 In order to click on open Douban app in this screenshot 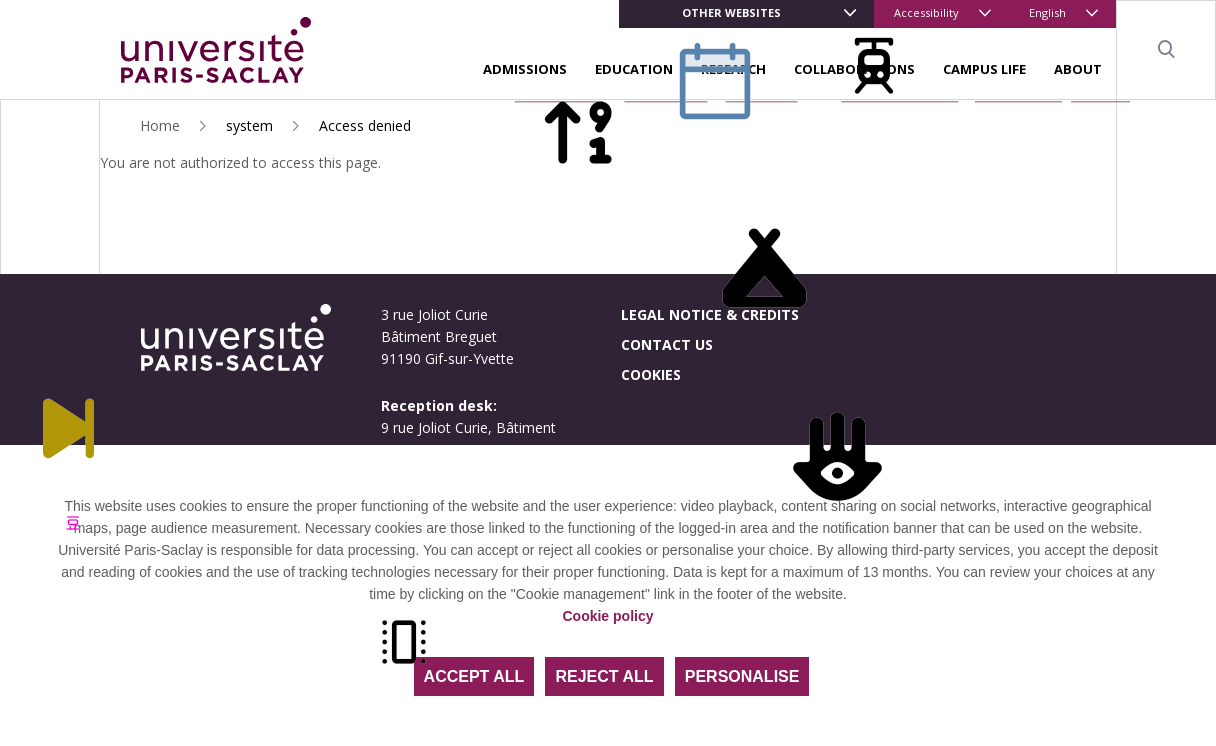, I will do `click(73, 523)`.